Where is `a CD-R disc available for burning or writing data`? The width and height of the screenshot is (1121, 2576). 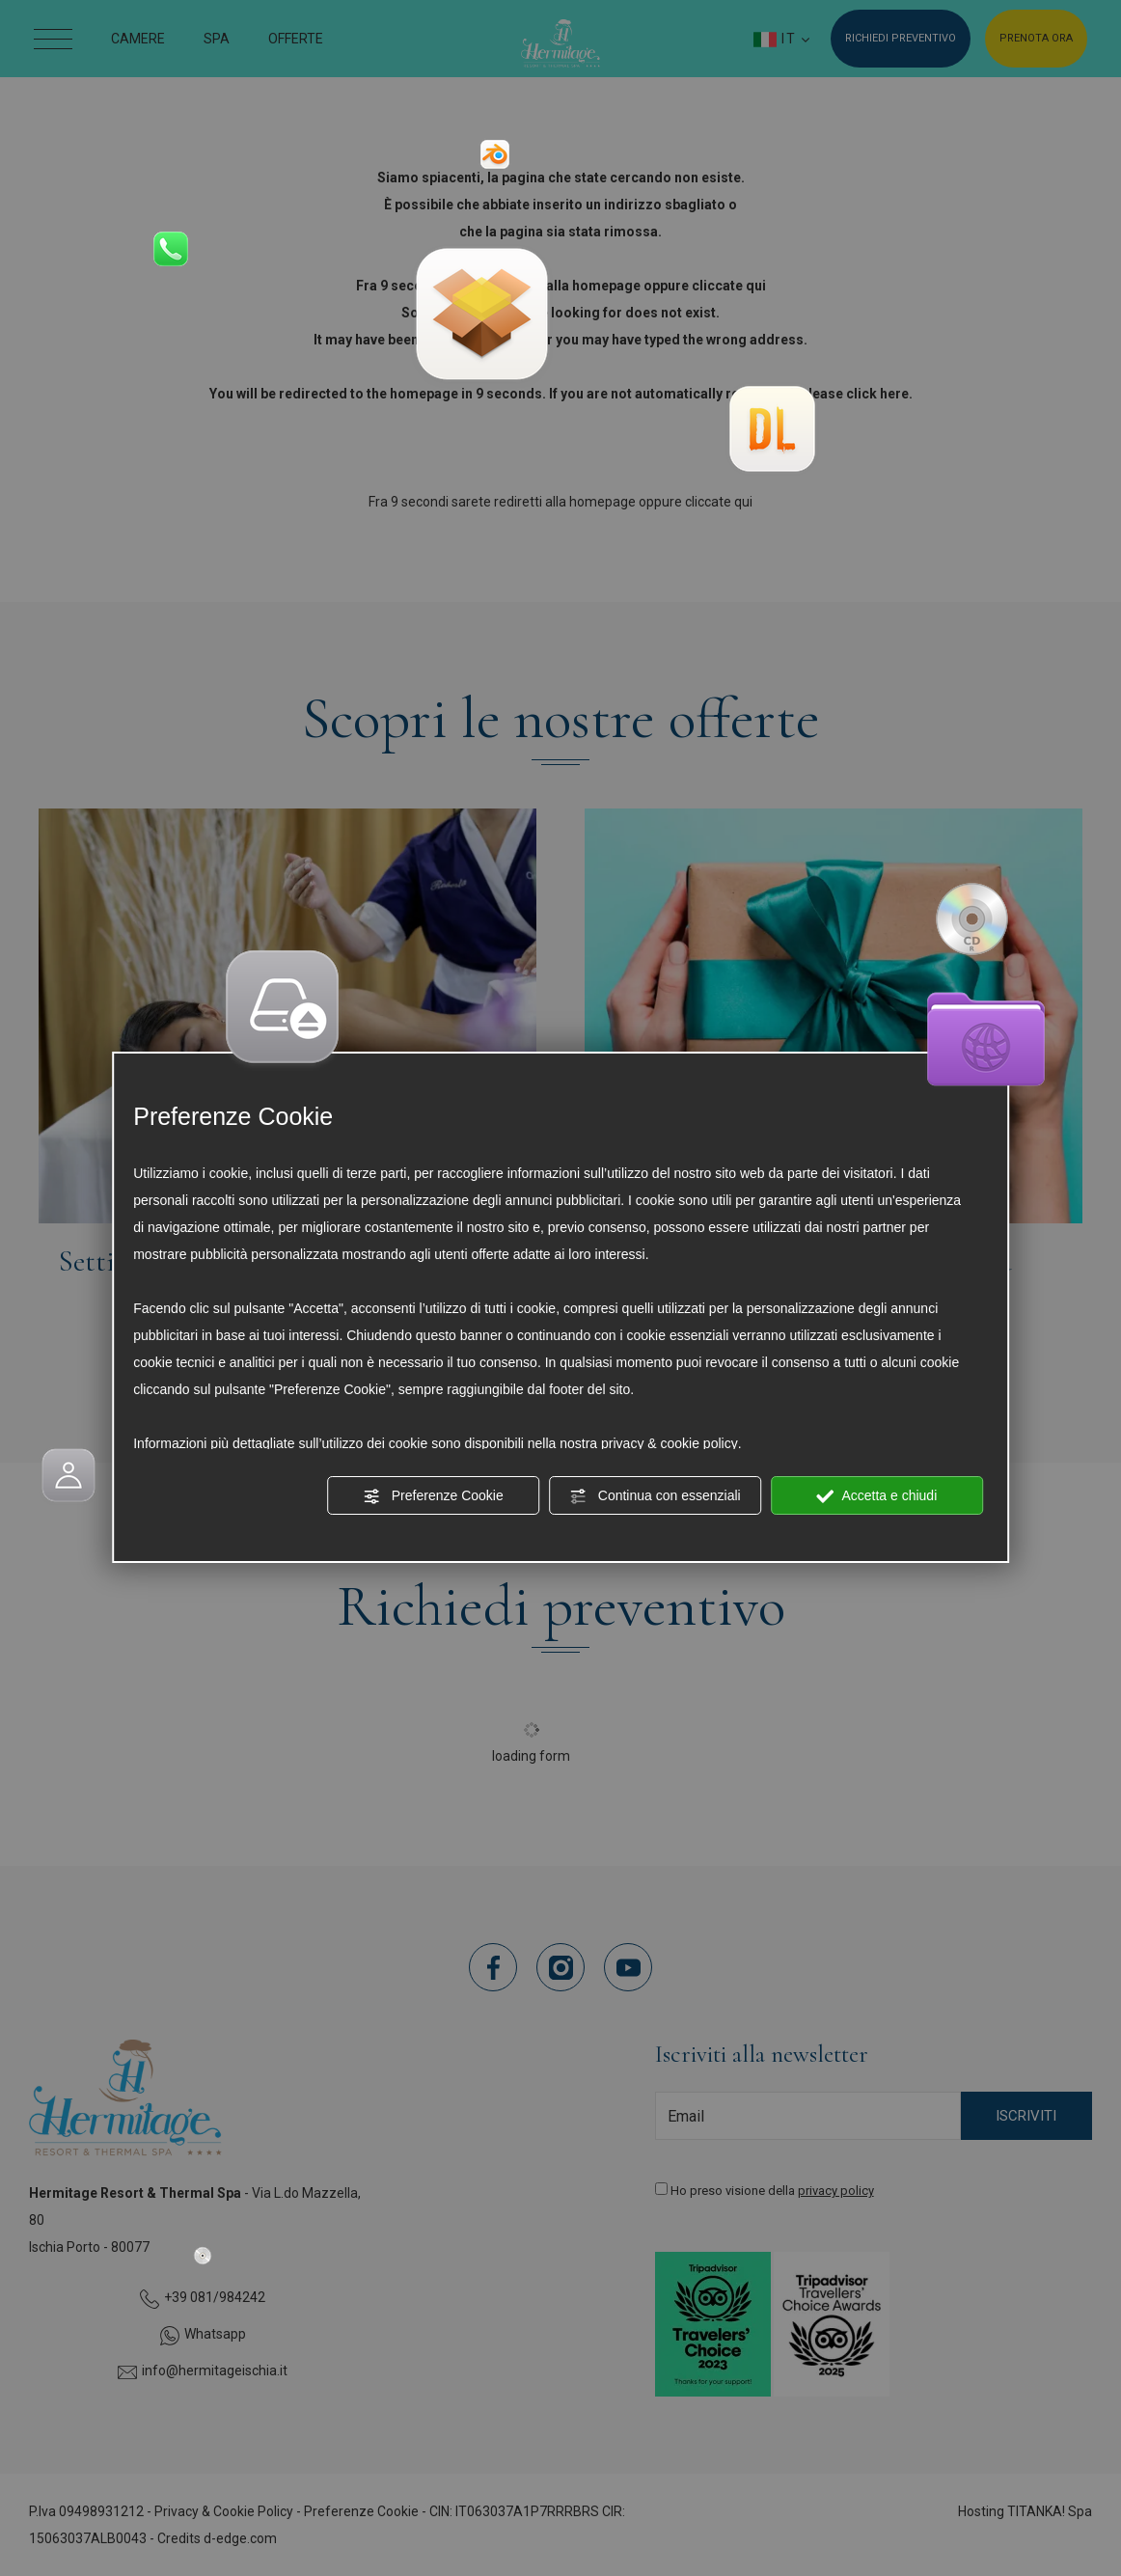
a CD-R disc available for burning or writing data is located at coordinates (971, 918).